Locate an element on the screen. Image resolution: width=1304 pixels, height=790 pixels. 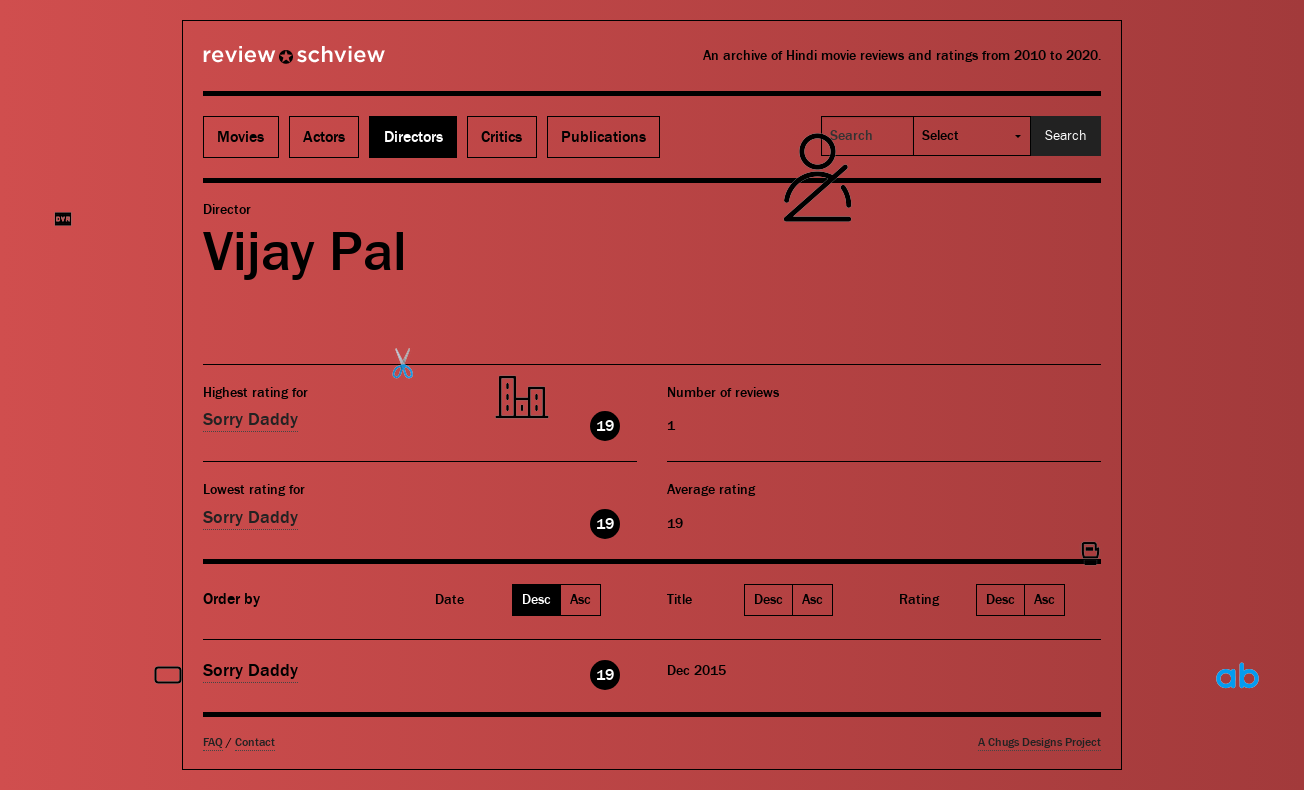
cut selected content to clipboard is located at coordinates (403, 363).